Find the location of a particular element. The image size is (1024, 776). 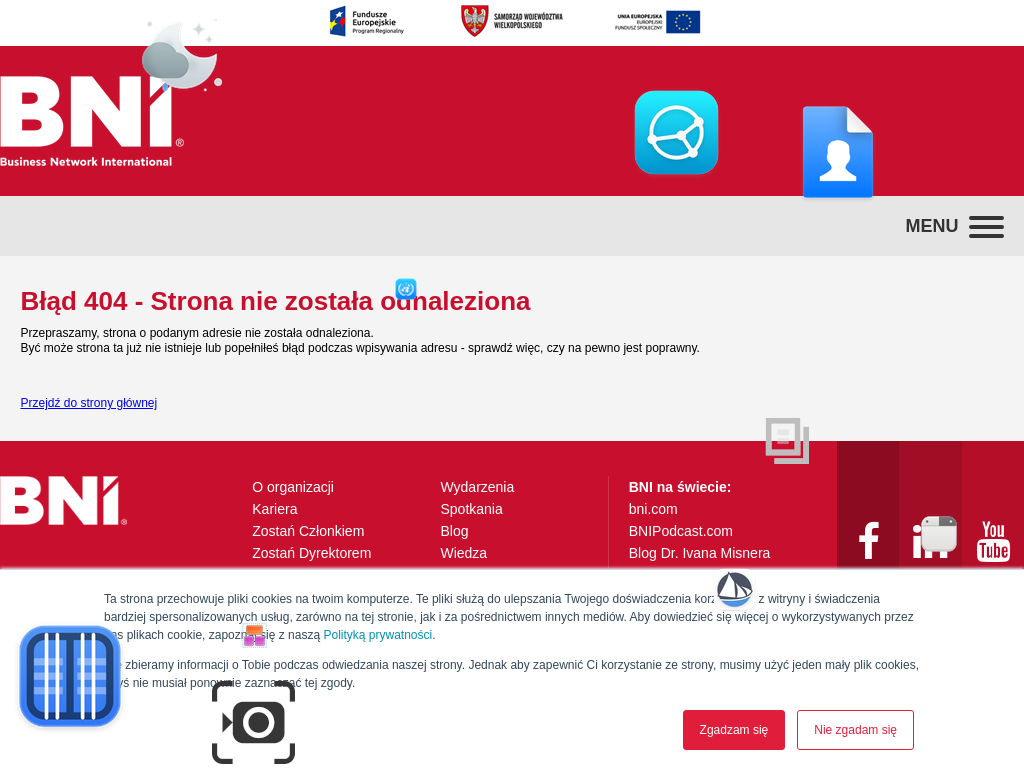

switch to paged view mode is located at coordinates (786, 441).